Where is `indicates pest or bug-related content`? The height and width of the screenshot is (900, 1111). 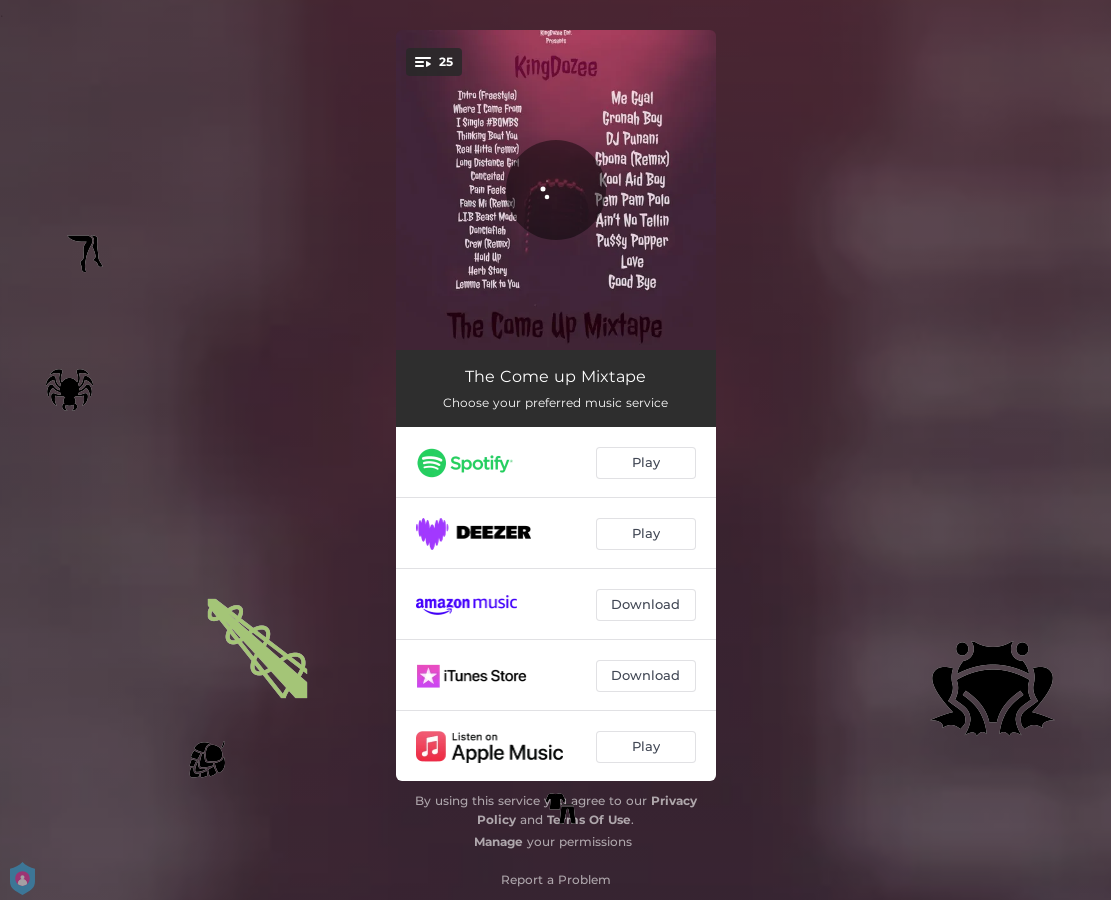 indicates pest or bug-related content is located at coordinates (69, 388).